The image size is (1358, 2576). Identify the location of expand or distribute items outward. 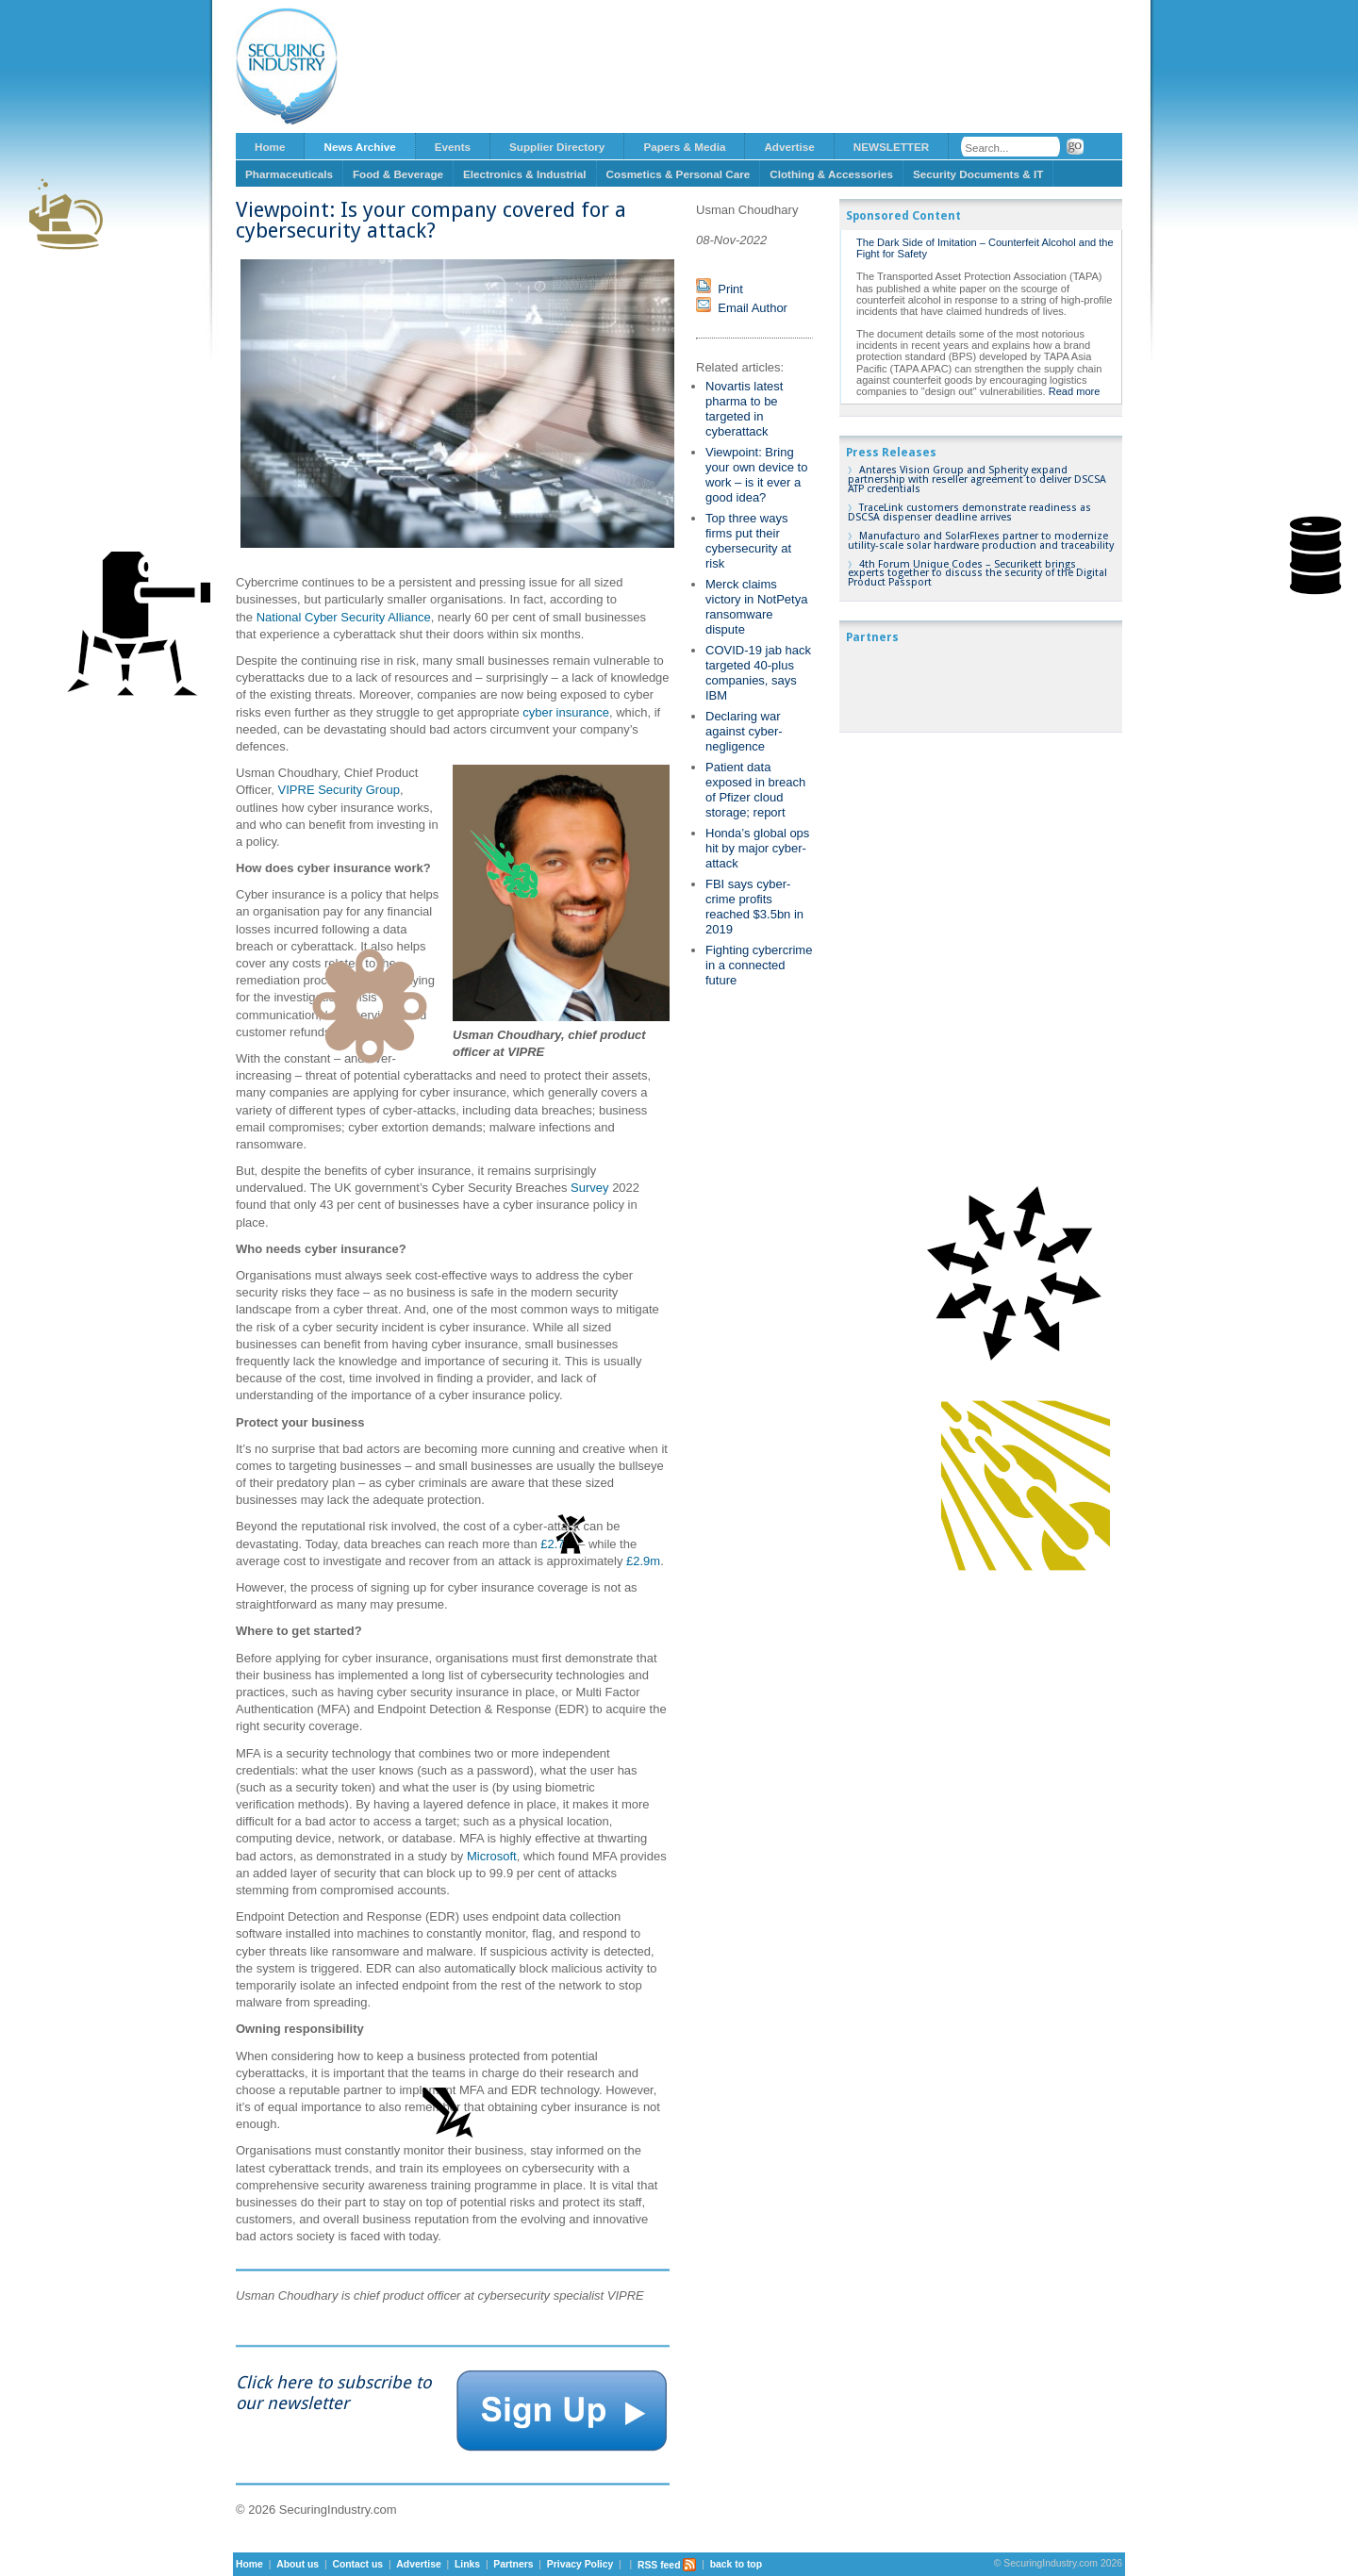
(1014, 1274).